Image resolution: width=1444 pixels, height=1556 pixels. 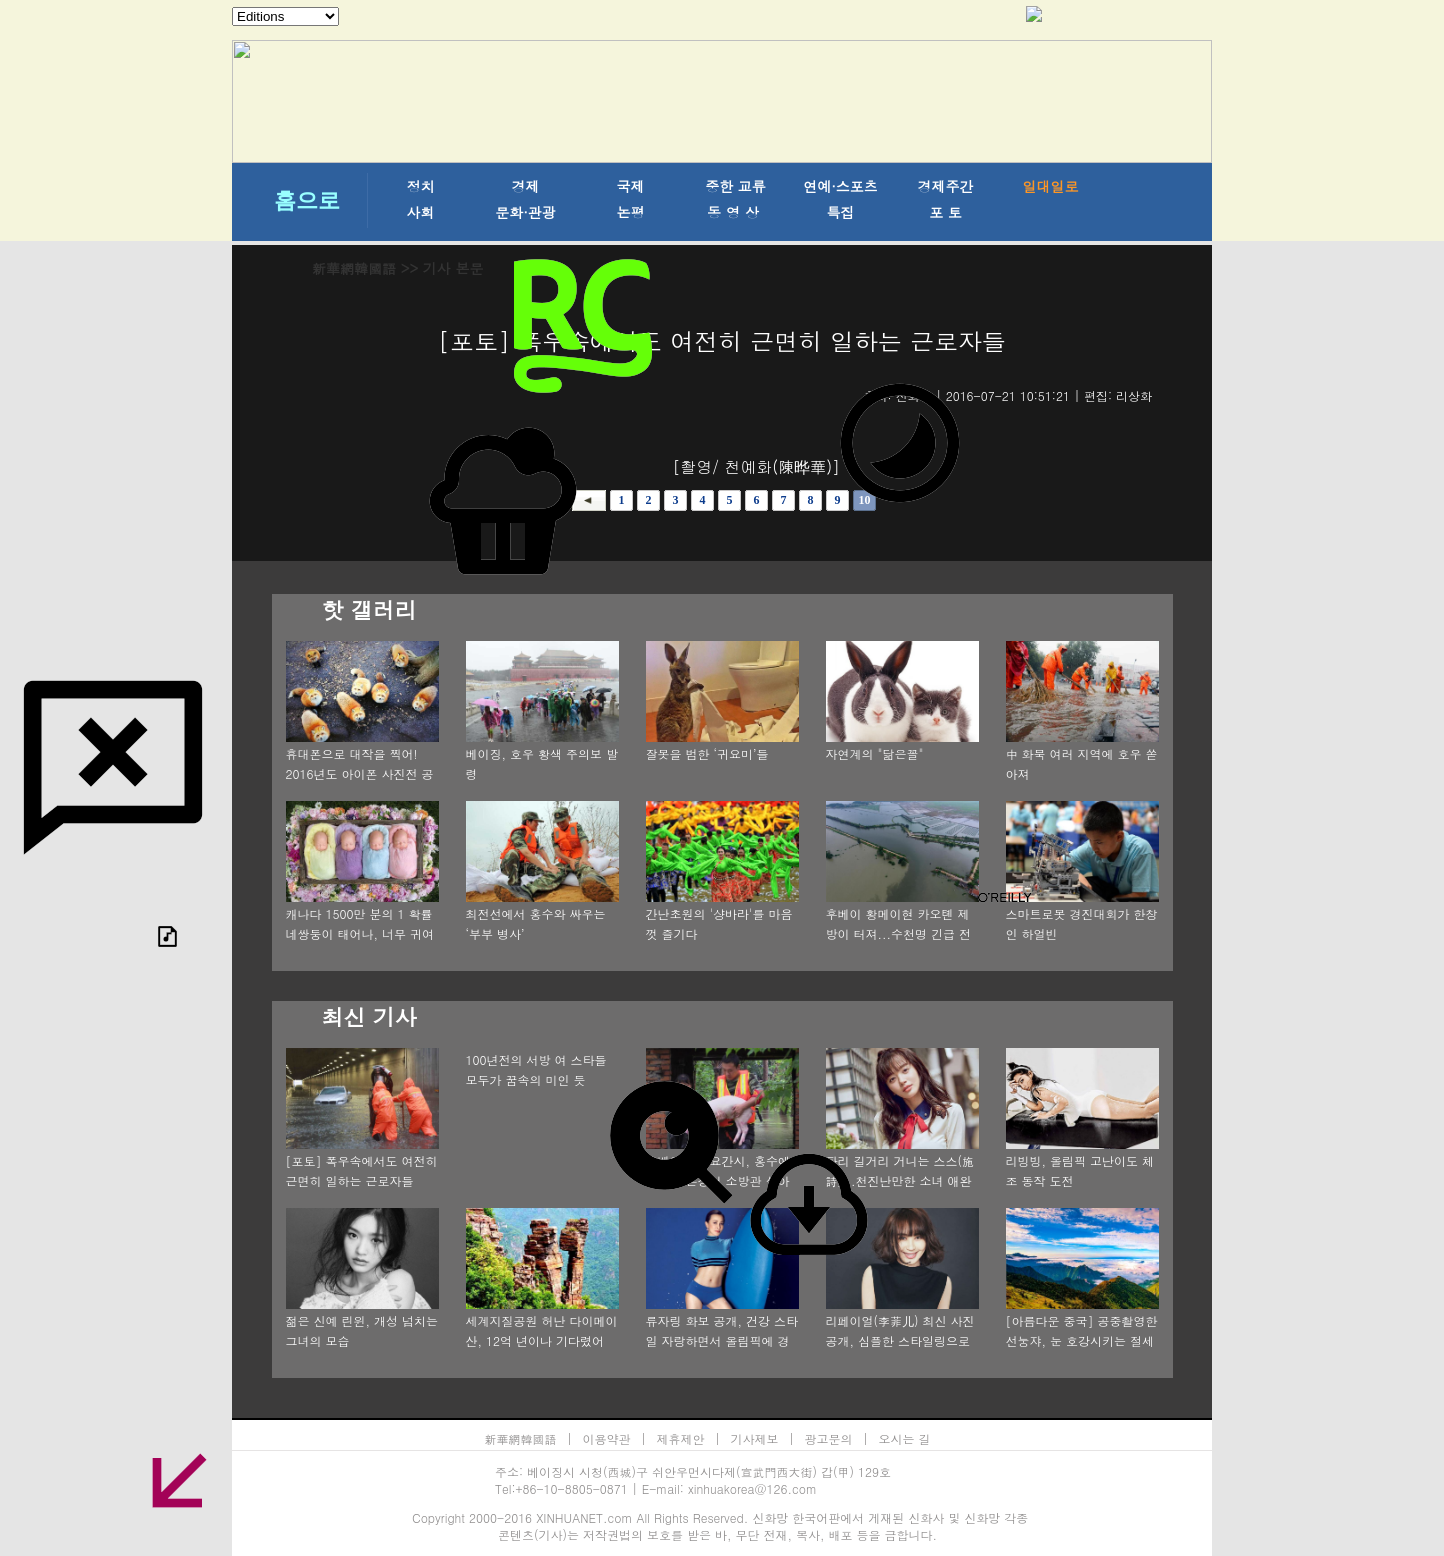 I want to click on open an audio or music file, so click(x=167, y=936).